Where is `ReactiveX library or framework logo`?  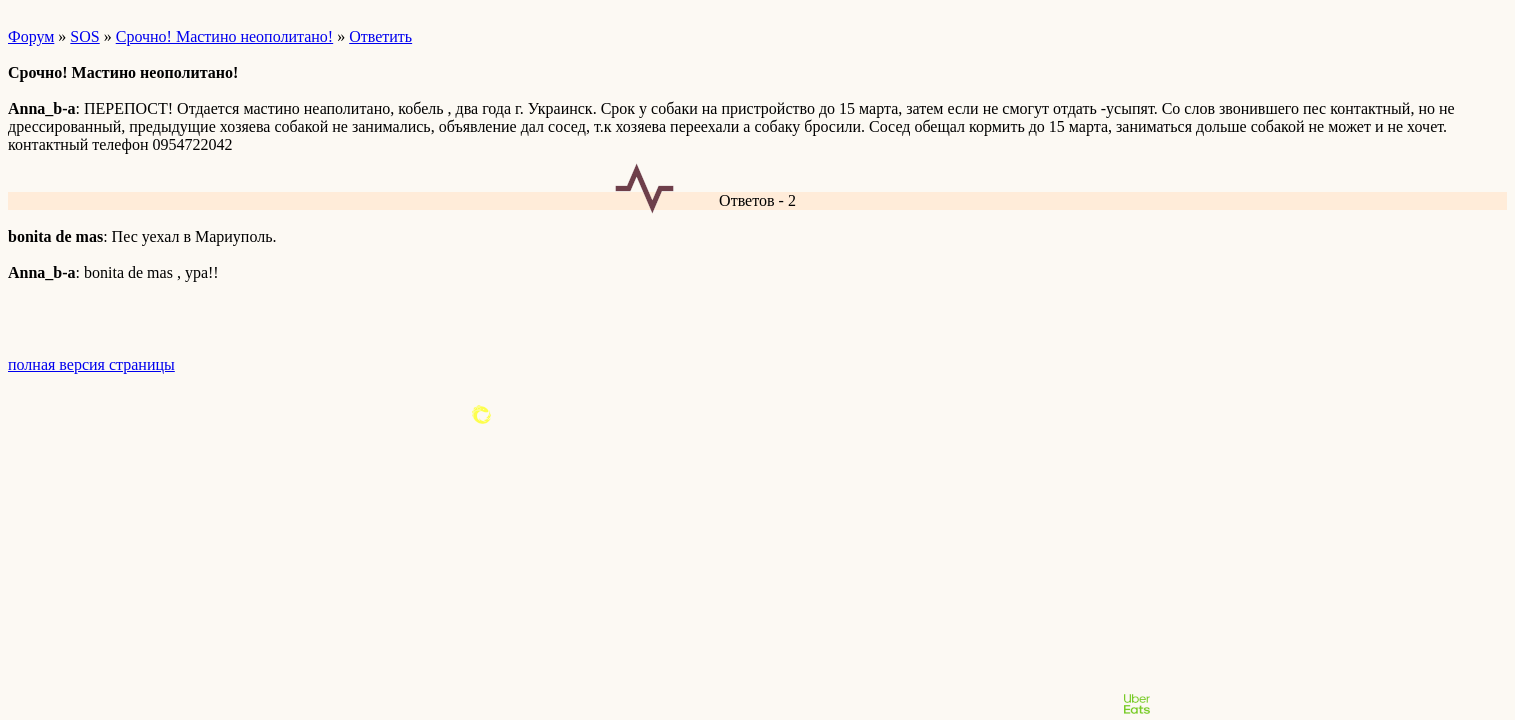 ReactiveX library or framework logo is located at coordinates (481, 414).